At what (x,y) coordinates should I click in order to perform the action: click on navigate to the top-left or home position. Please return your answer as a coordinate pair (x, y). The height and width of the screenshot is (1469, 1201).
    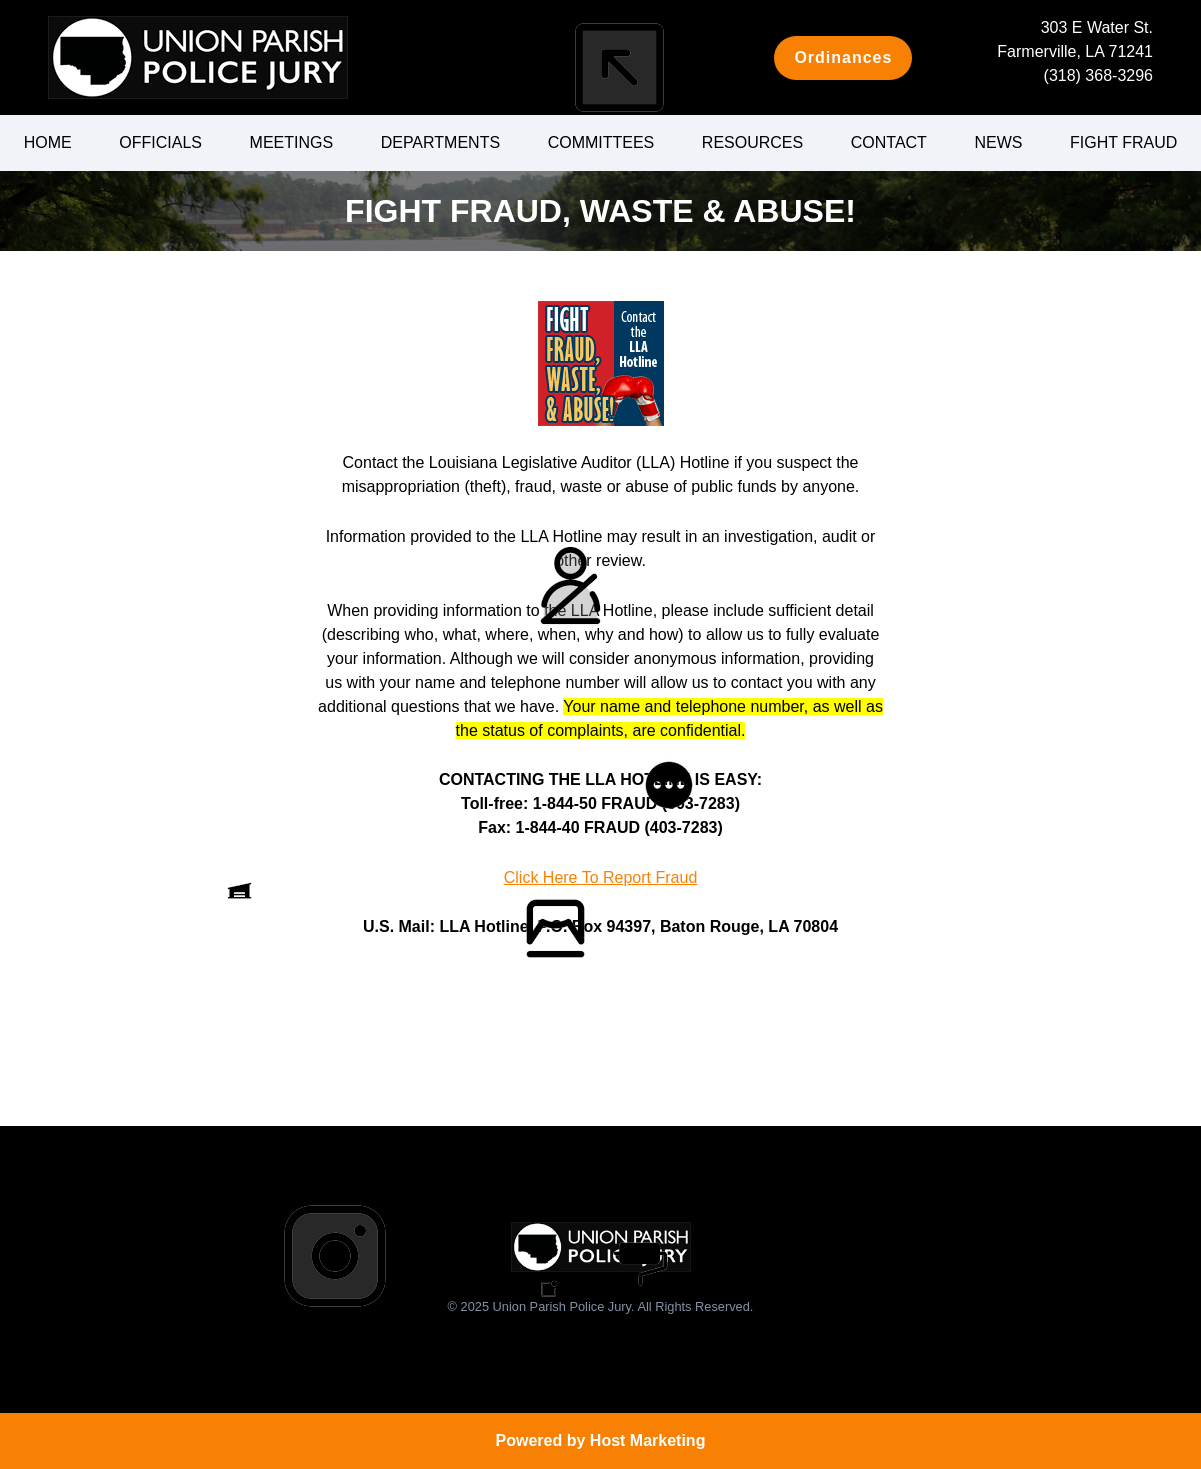
    Looking at the image, I should click on (619, 67).